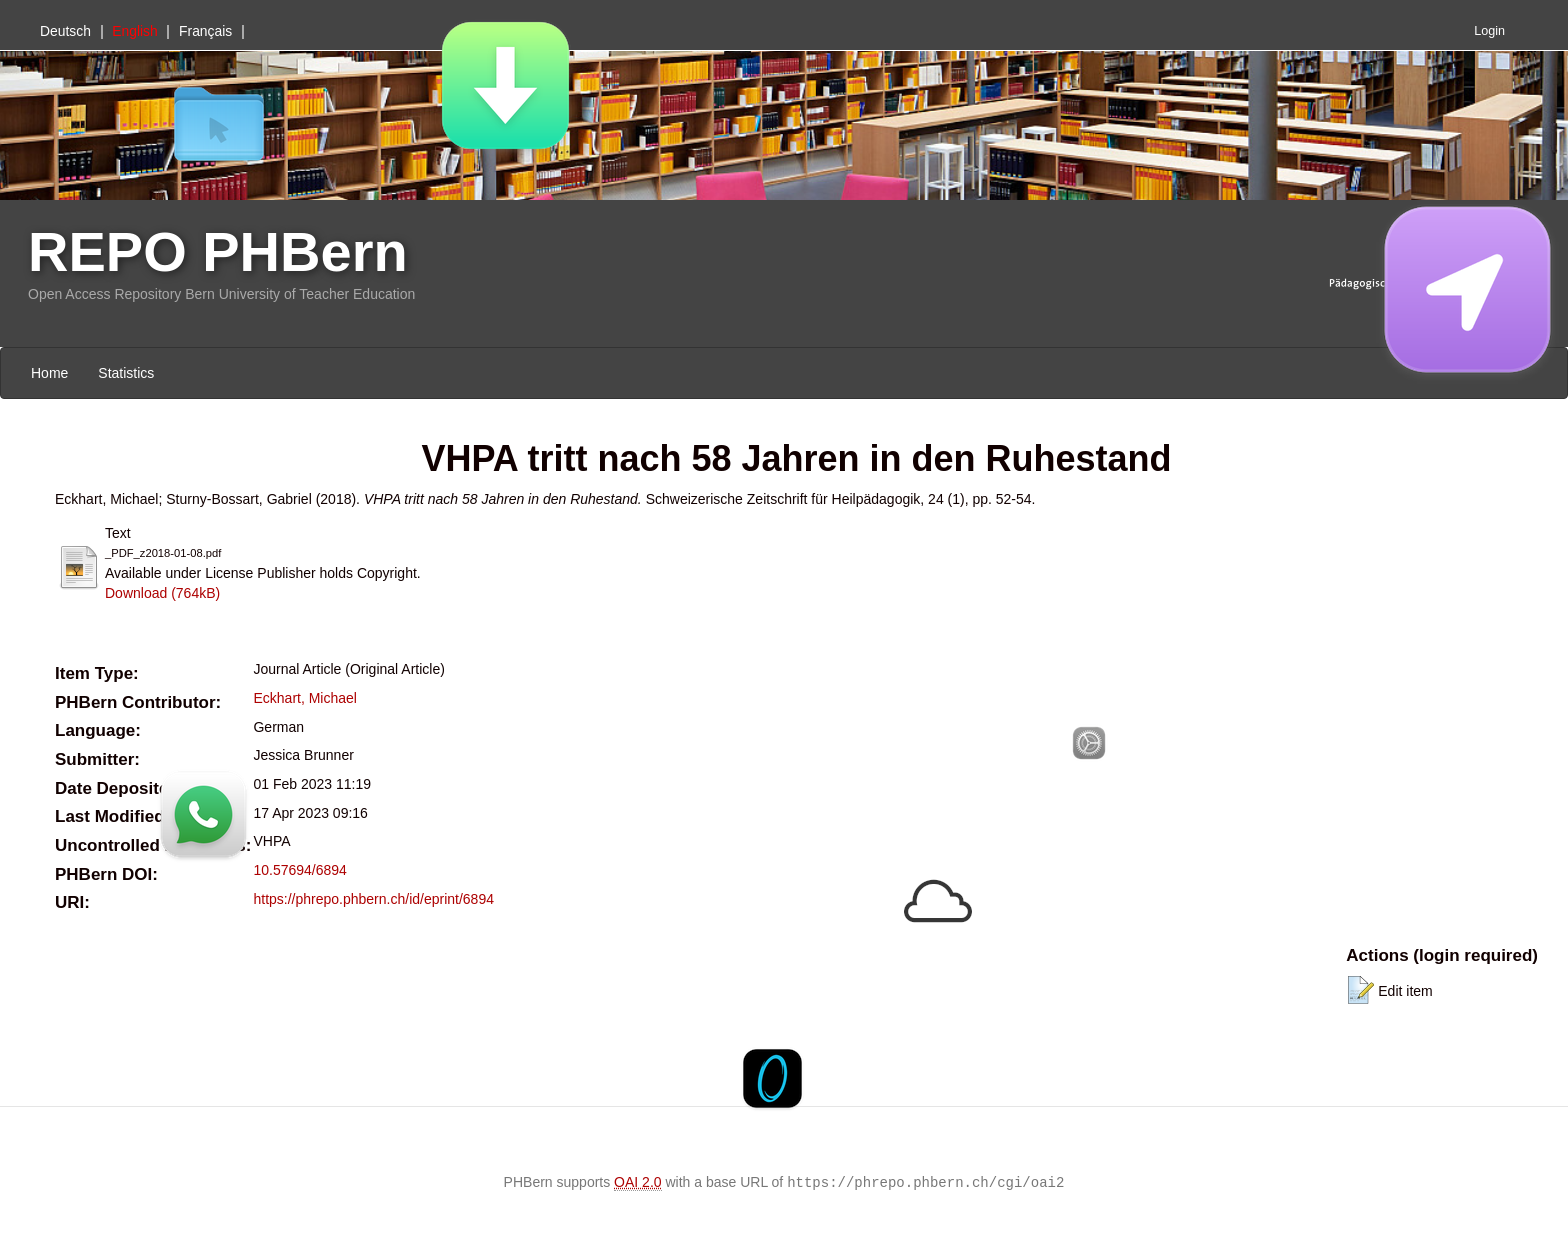  Describe the element at coordinates (203, 814) in the screenshot. I see `open whatsapp messaging app` at that location.